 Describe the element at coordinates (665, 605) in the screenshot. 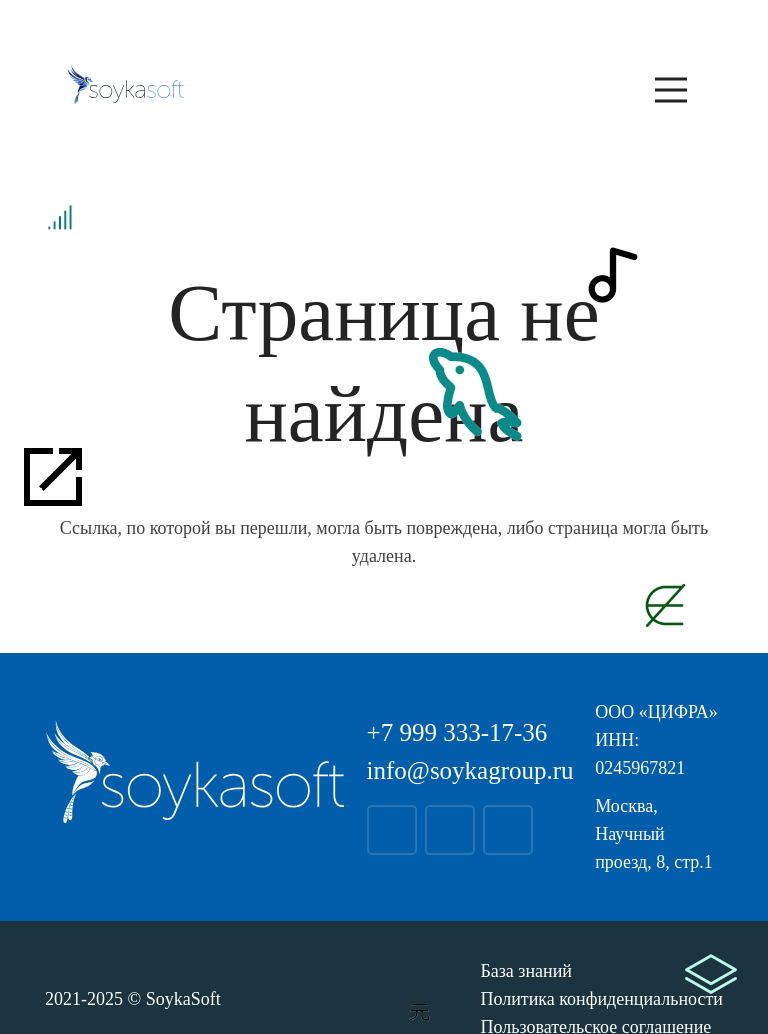

I see `indicates item is not part of a set or group` at that location.